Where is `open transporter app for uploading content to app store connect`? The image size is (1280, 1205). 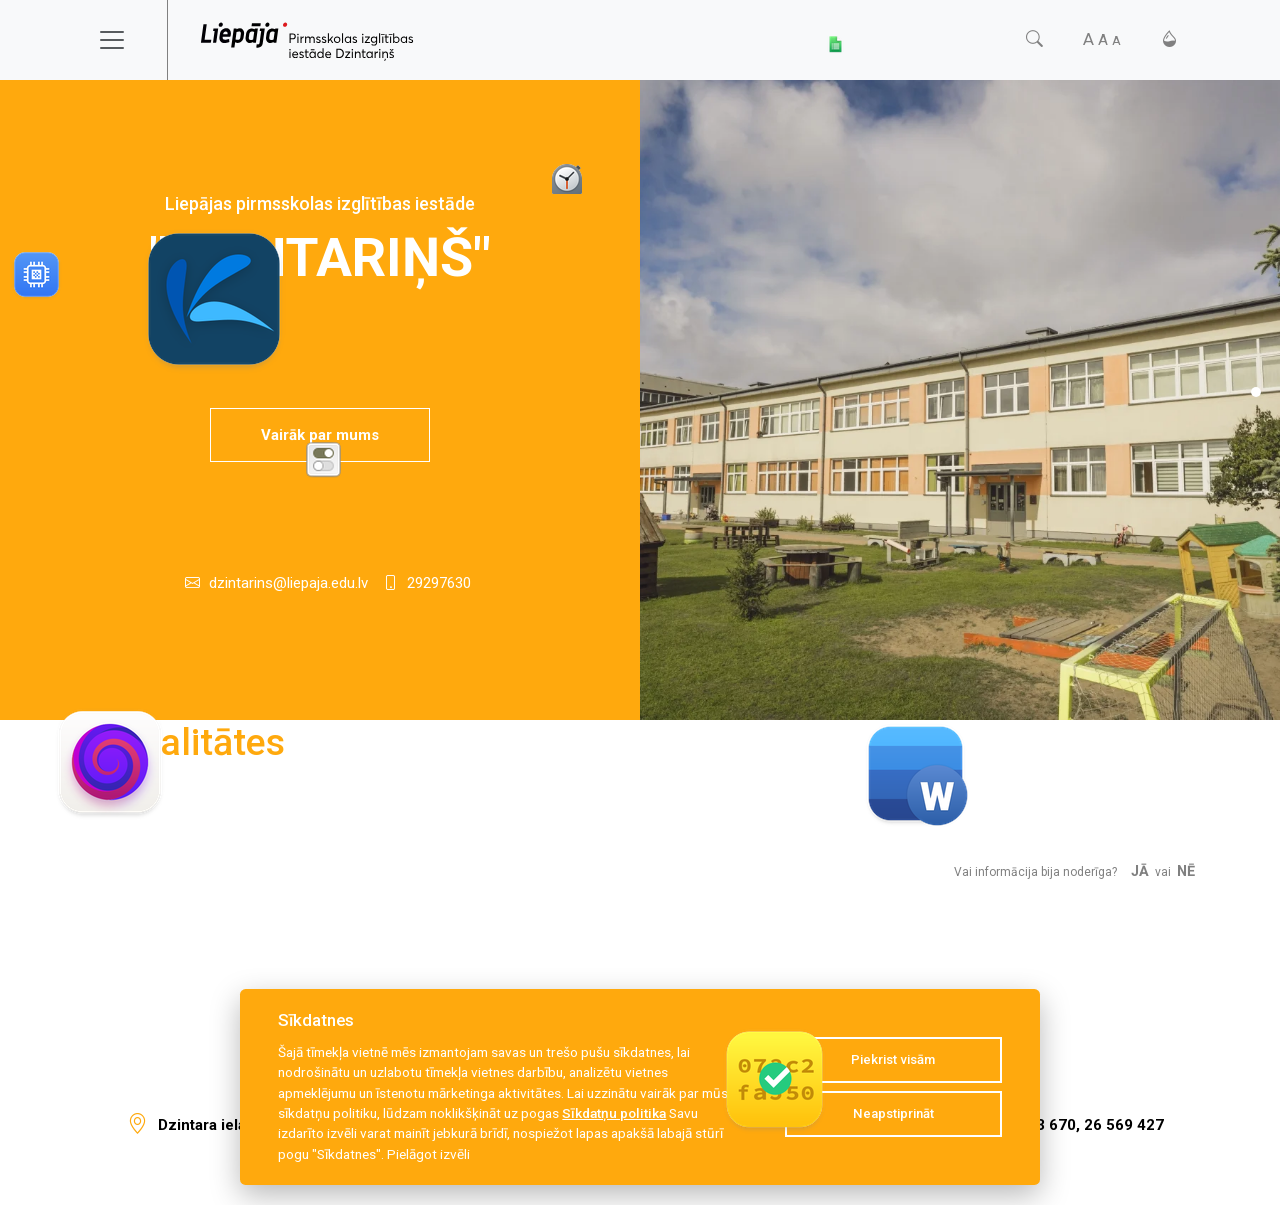
open transporter app for uploading content to app store connect is located at coordinates (110, 762).